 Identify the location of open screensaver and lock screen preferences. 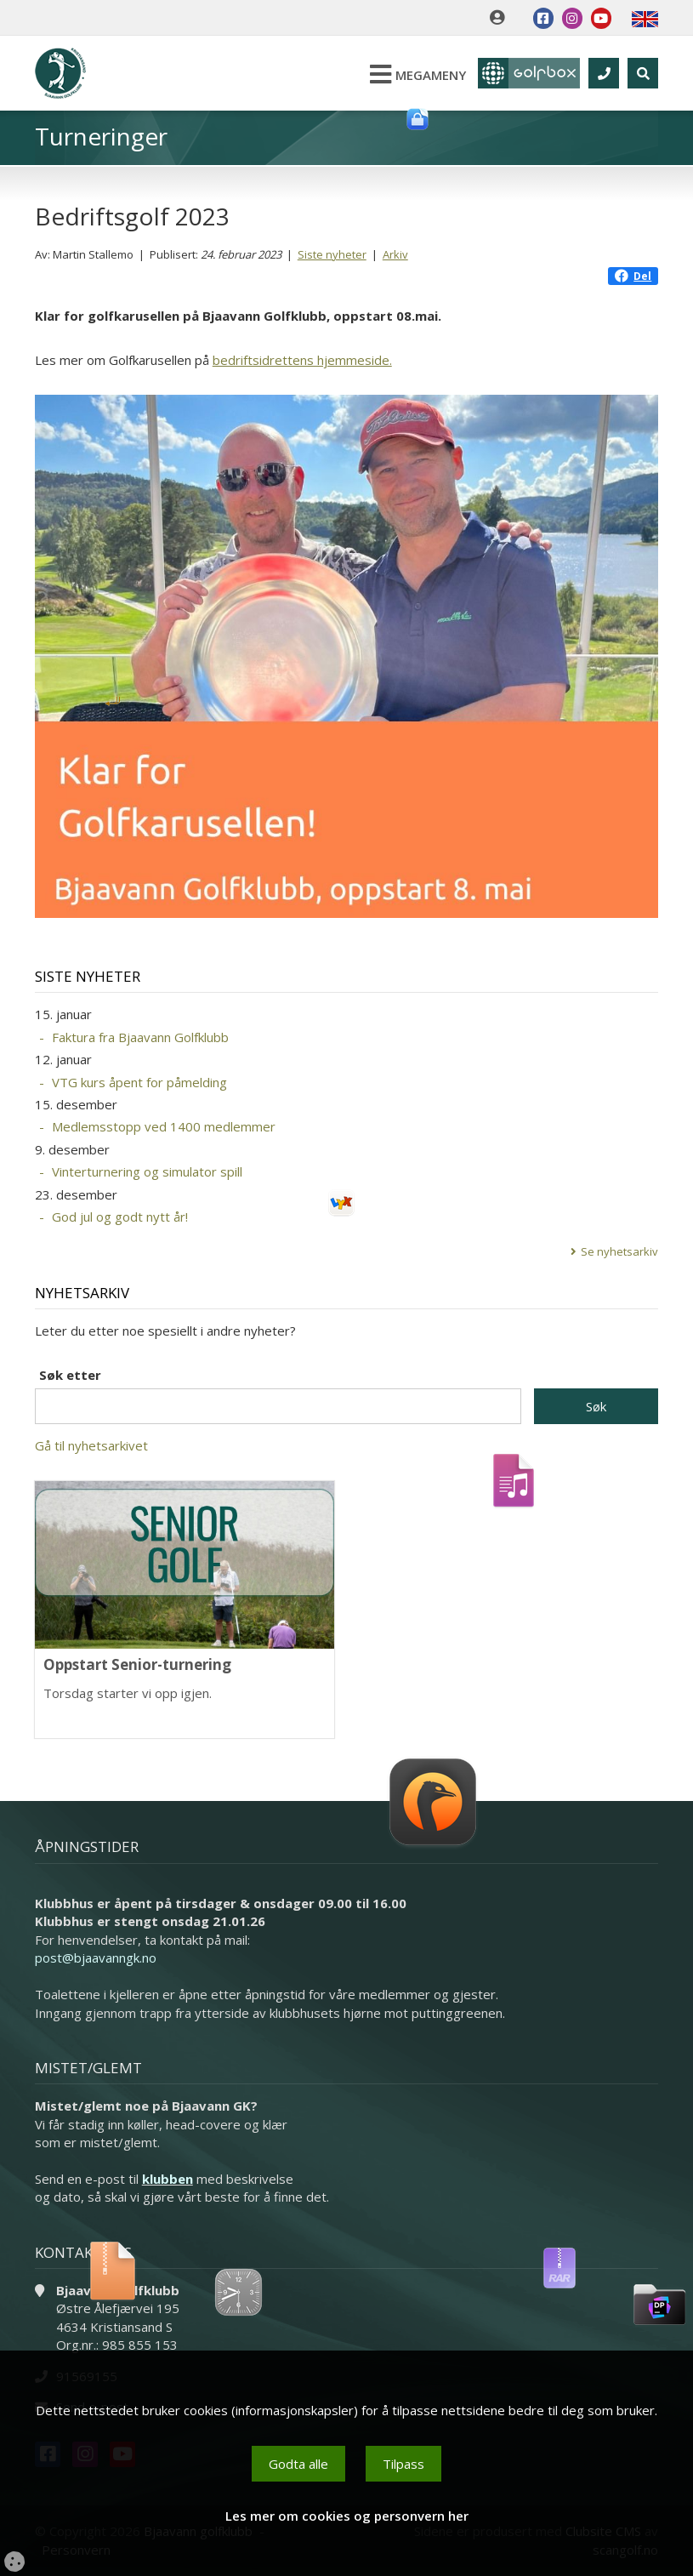
(418, 119).